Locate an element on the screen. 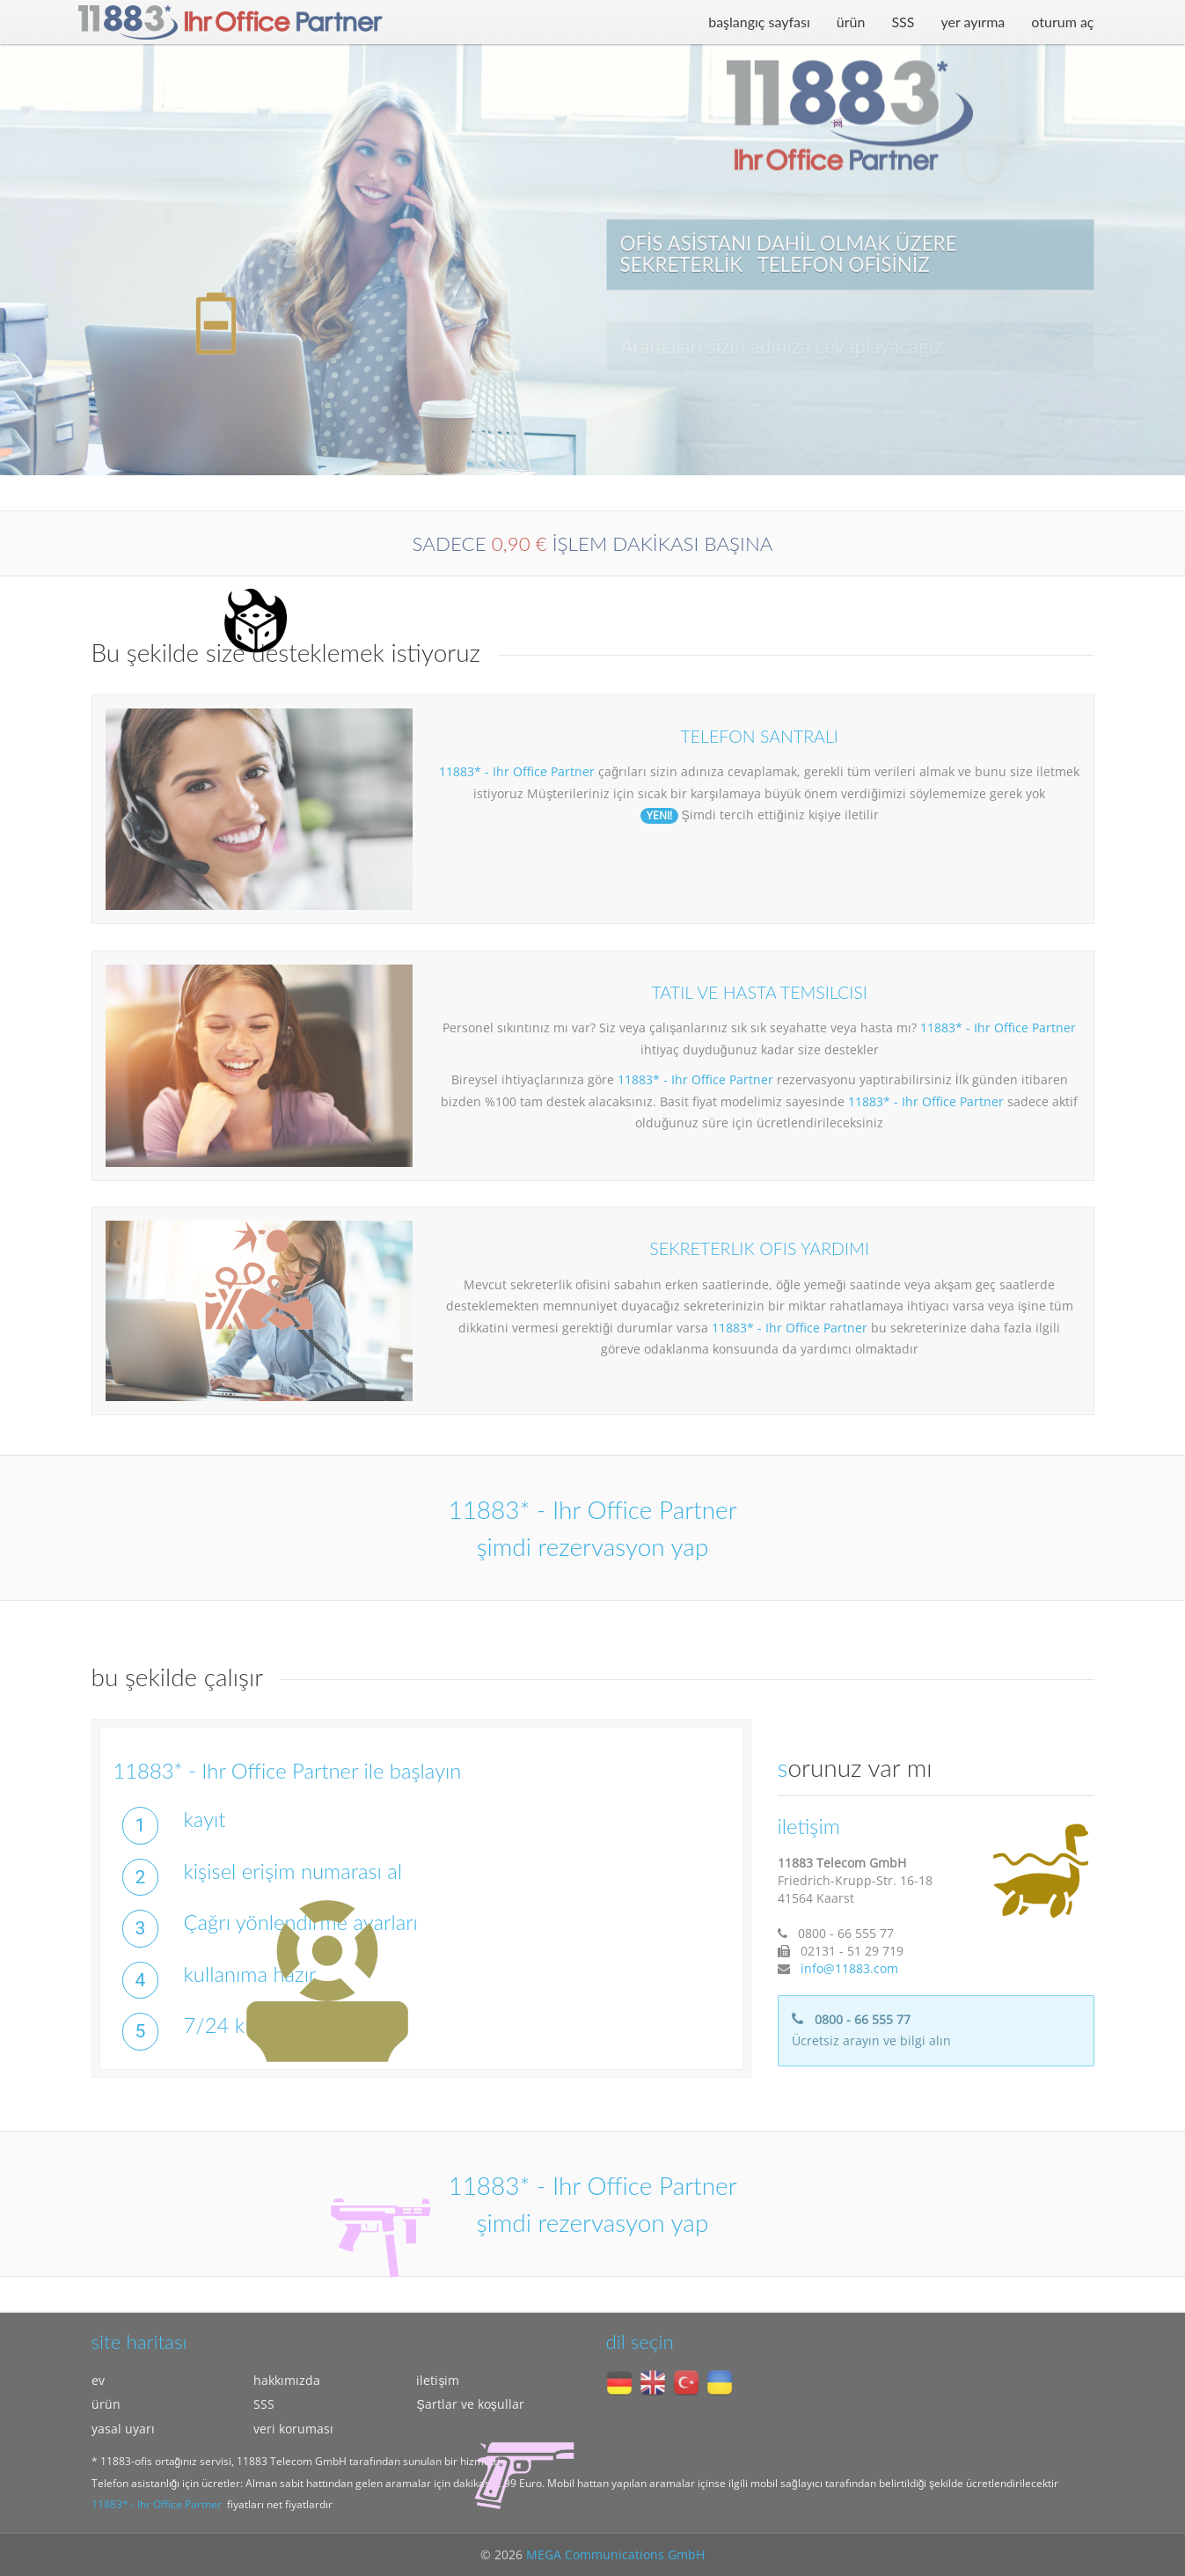  select submachine gun weapon in game inventory is located at coordinates (381, 2238).